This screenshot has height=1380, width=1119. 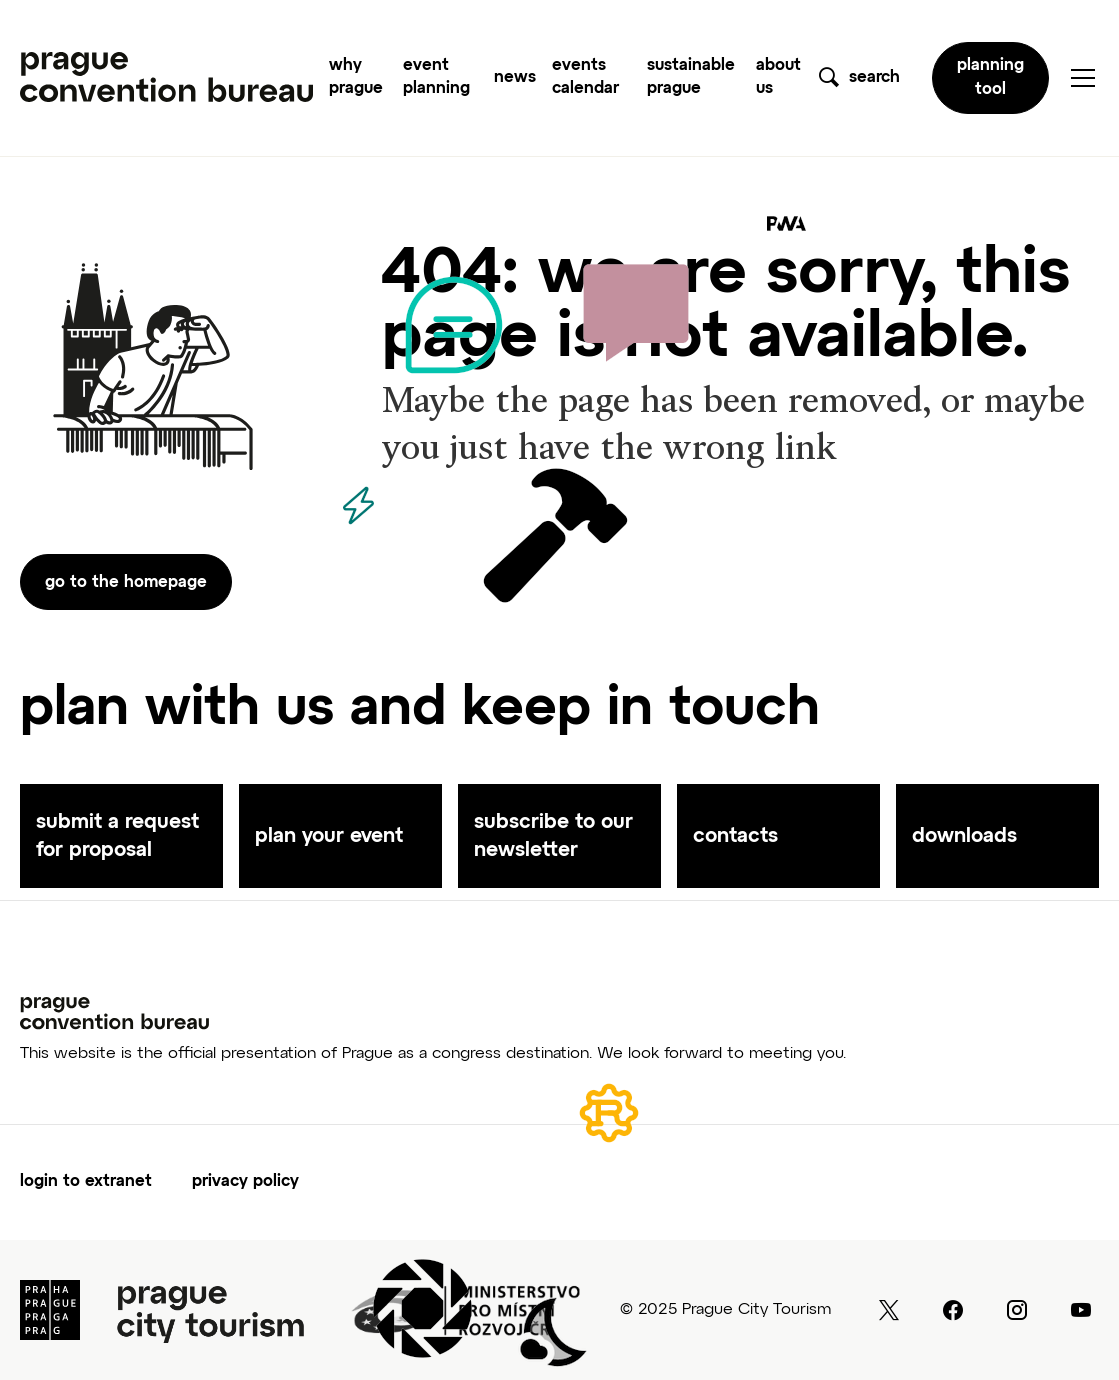 I want to click on progressive web app logo, so click(x=786, y=223).